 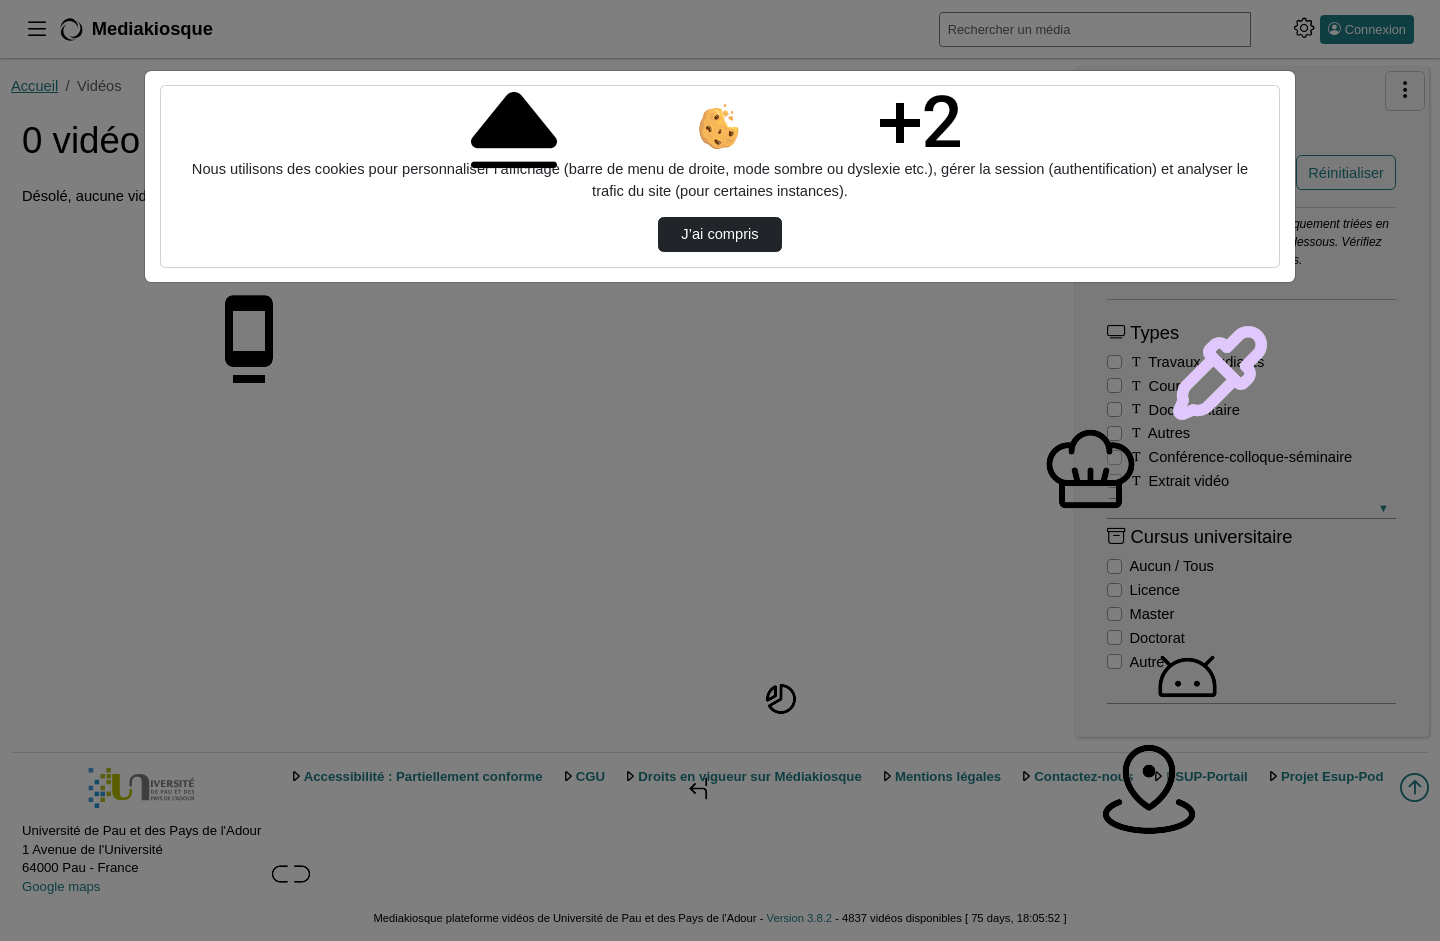 I want to click on android operating system indicator, so click(x=1187, y=678).